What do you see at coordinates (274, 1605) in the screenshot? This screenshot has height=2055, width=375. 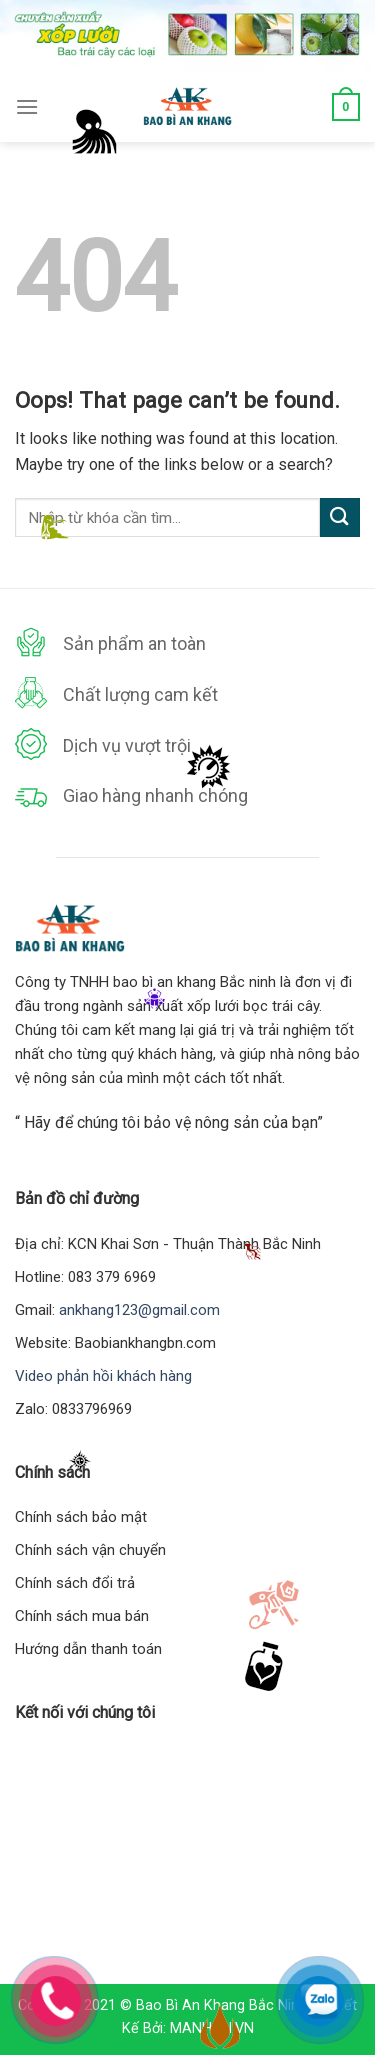 I see `decorative icon representing guns and roses theme` at bounding box center [274, 1605].